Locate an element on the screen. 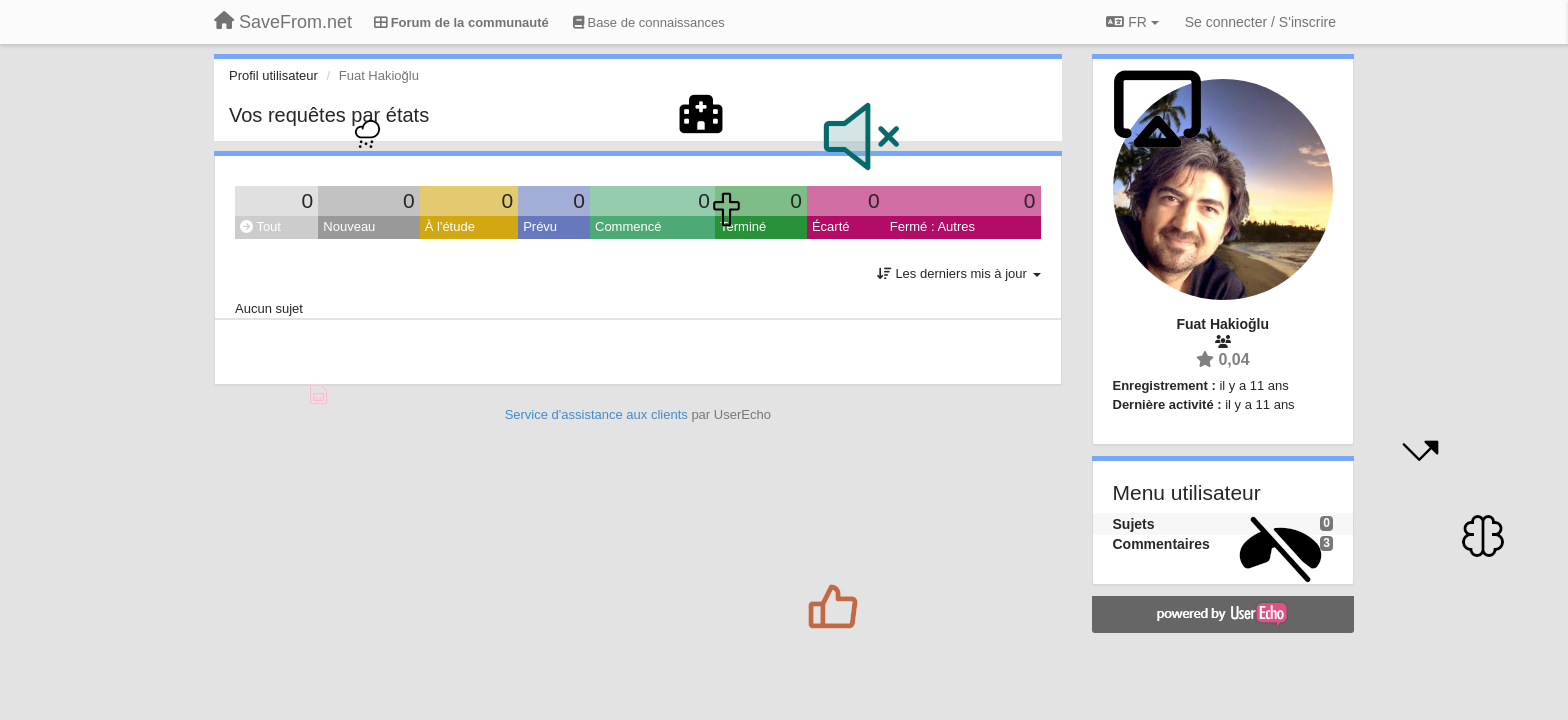 The image size is (1568, 720). manage sim card settings is located at coordinates (318, 394).